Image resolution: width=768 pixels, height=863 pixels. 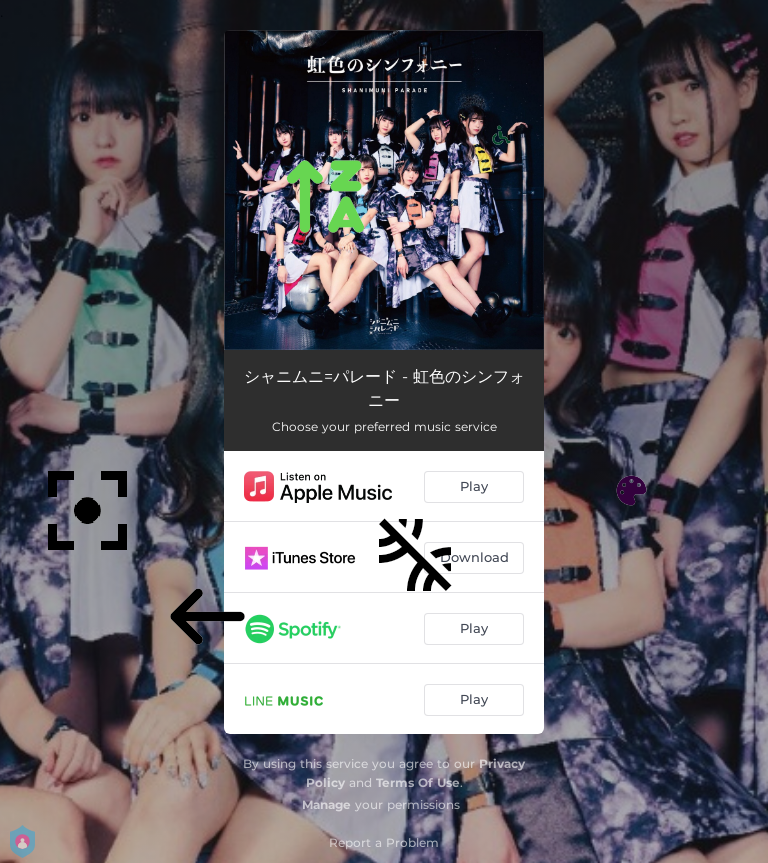 I want to click on indicates wheelchair accessible facilities, so click(x=501, y=135).